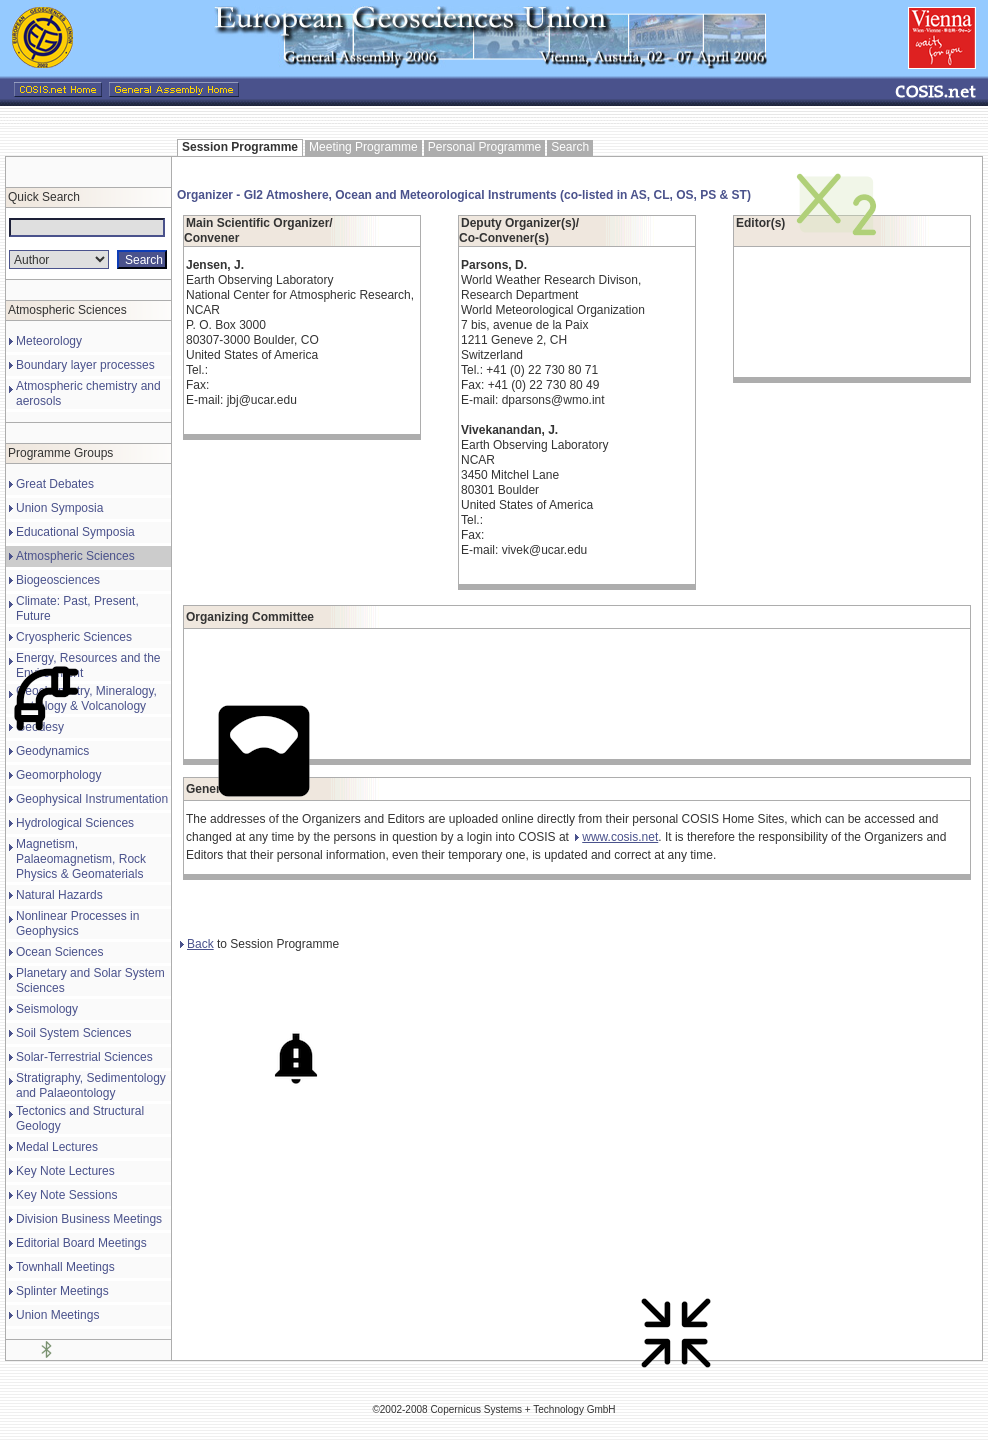 The height and width of the screenshot is (1440, 988). I want to click on toggle bluetooth connectivity on or off, so click(46, 1349).